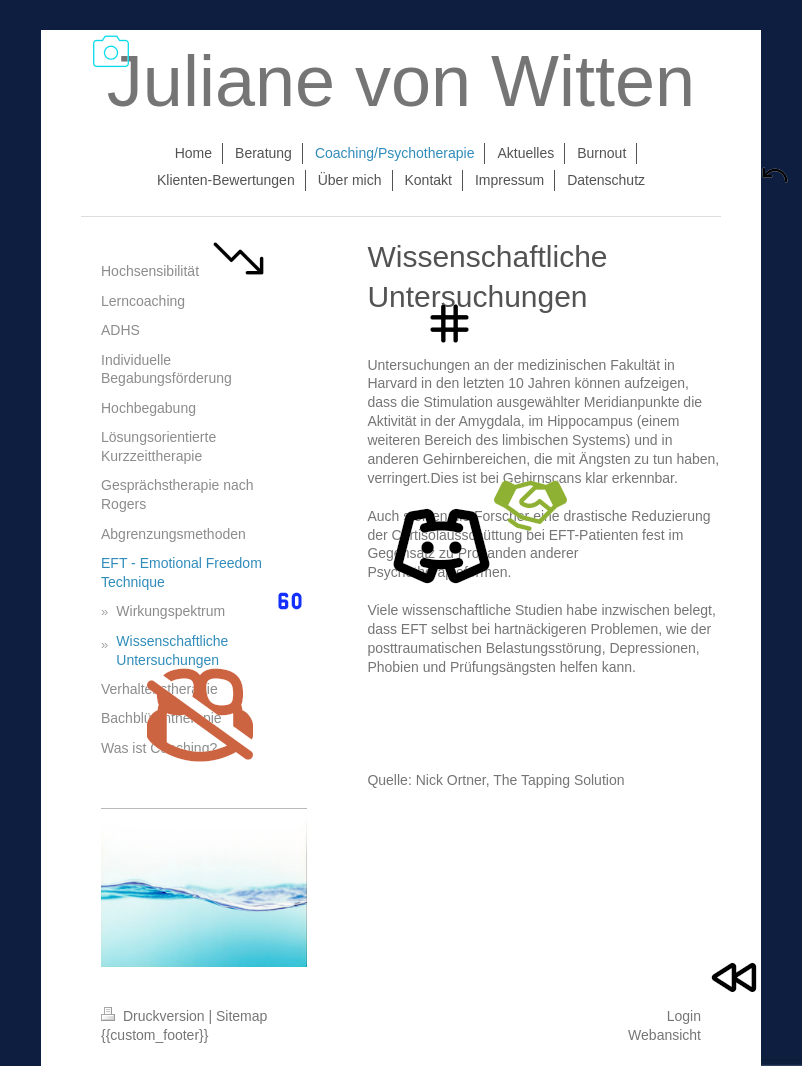  Describe the element at coordinates (290, 601) in the screenshot. I see `indicates a 60-second timer or countdown` at that location.